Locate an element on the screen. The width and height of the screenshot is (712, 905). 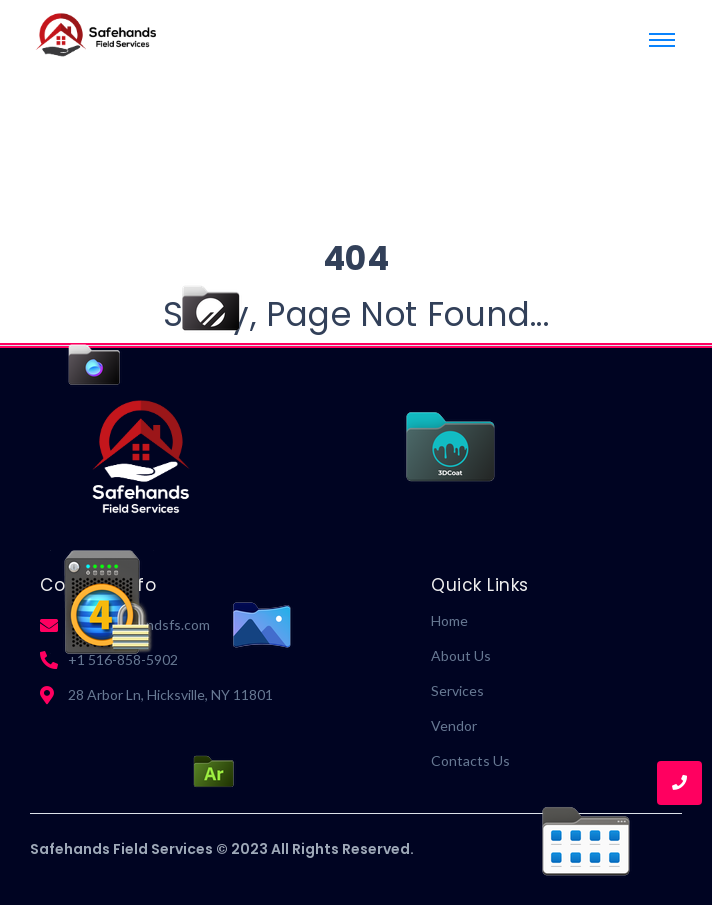
open jetbrains fleet project folder is located at coordinates (94, 366).